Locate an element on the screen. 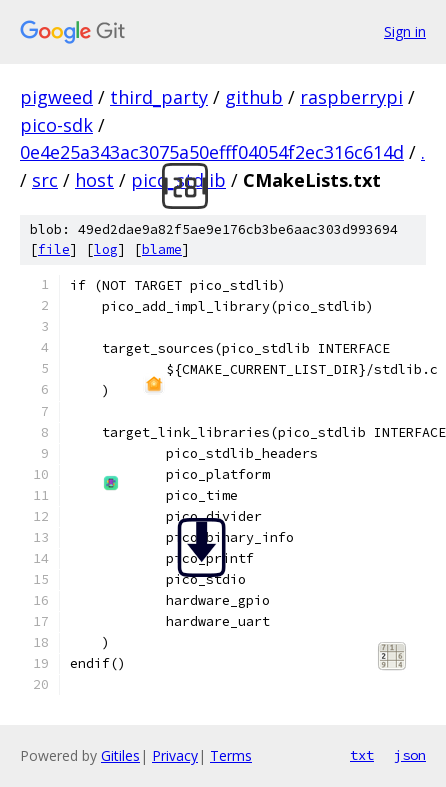 Image resolution: width=446 pixels, height=787 pixels. open the calendar app is located at coordinates (185, 186).